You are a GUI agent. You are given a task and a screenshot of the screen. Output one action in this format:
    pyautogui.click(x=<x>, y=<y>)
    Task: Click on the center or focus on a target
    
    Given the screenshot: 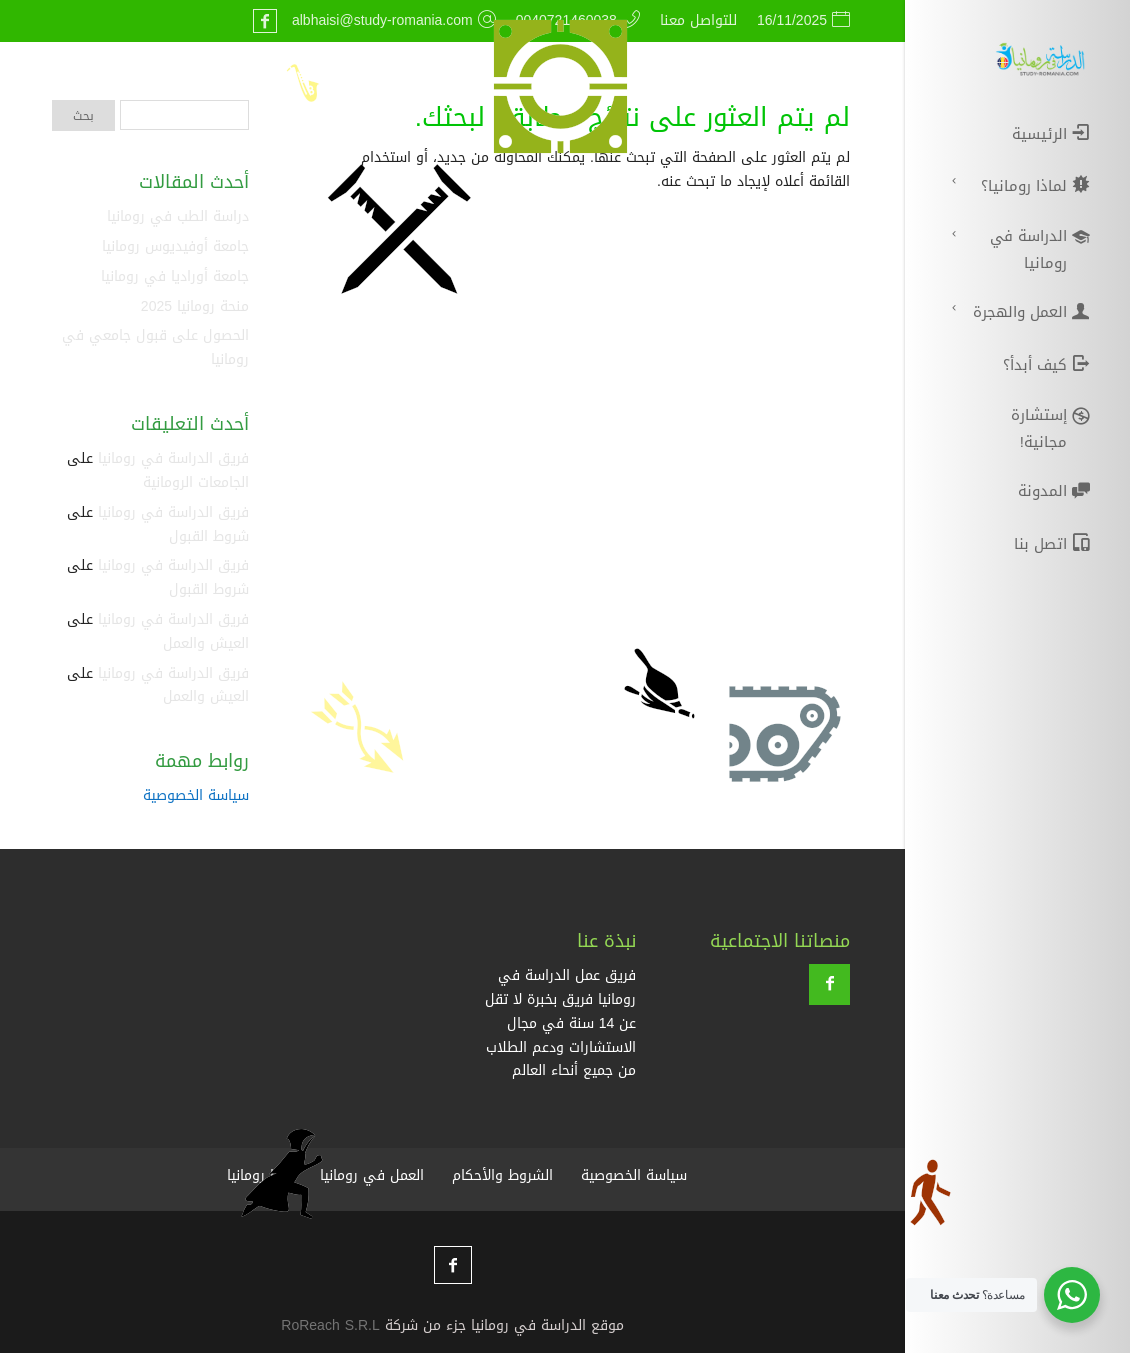 What is the action you would take?
    pyautogui.click(x=560, y=86)
    